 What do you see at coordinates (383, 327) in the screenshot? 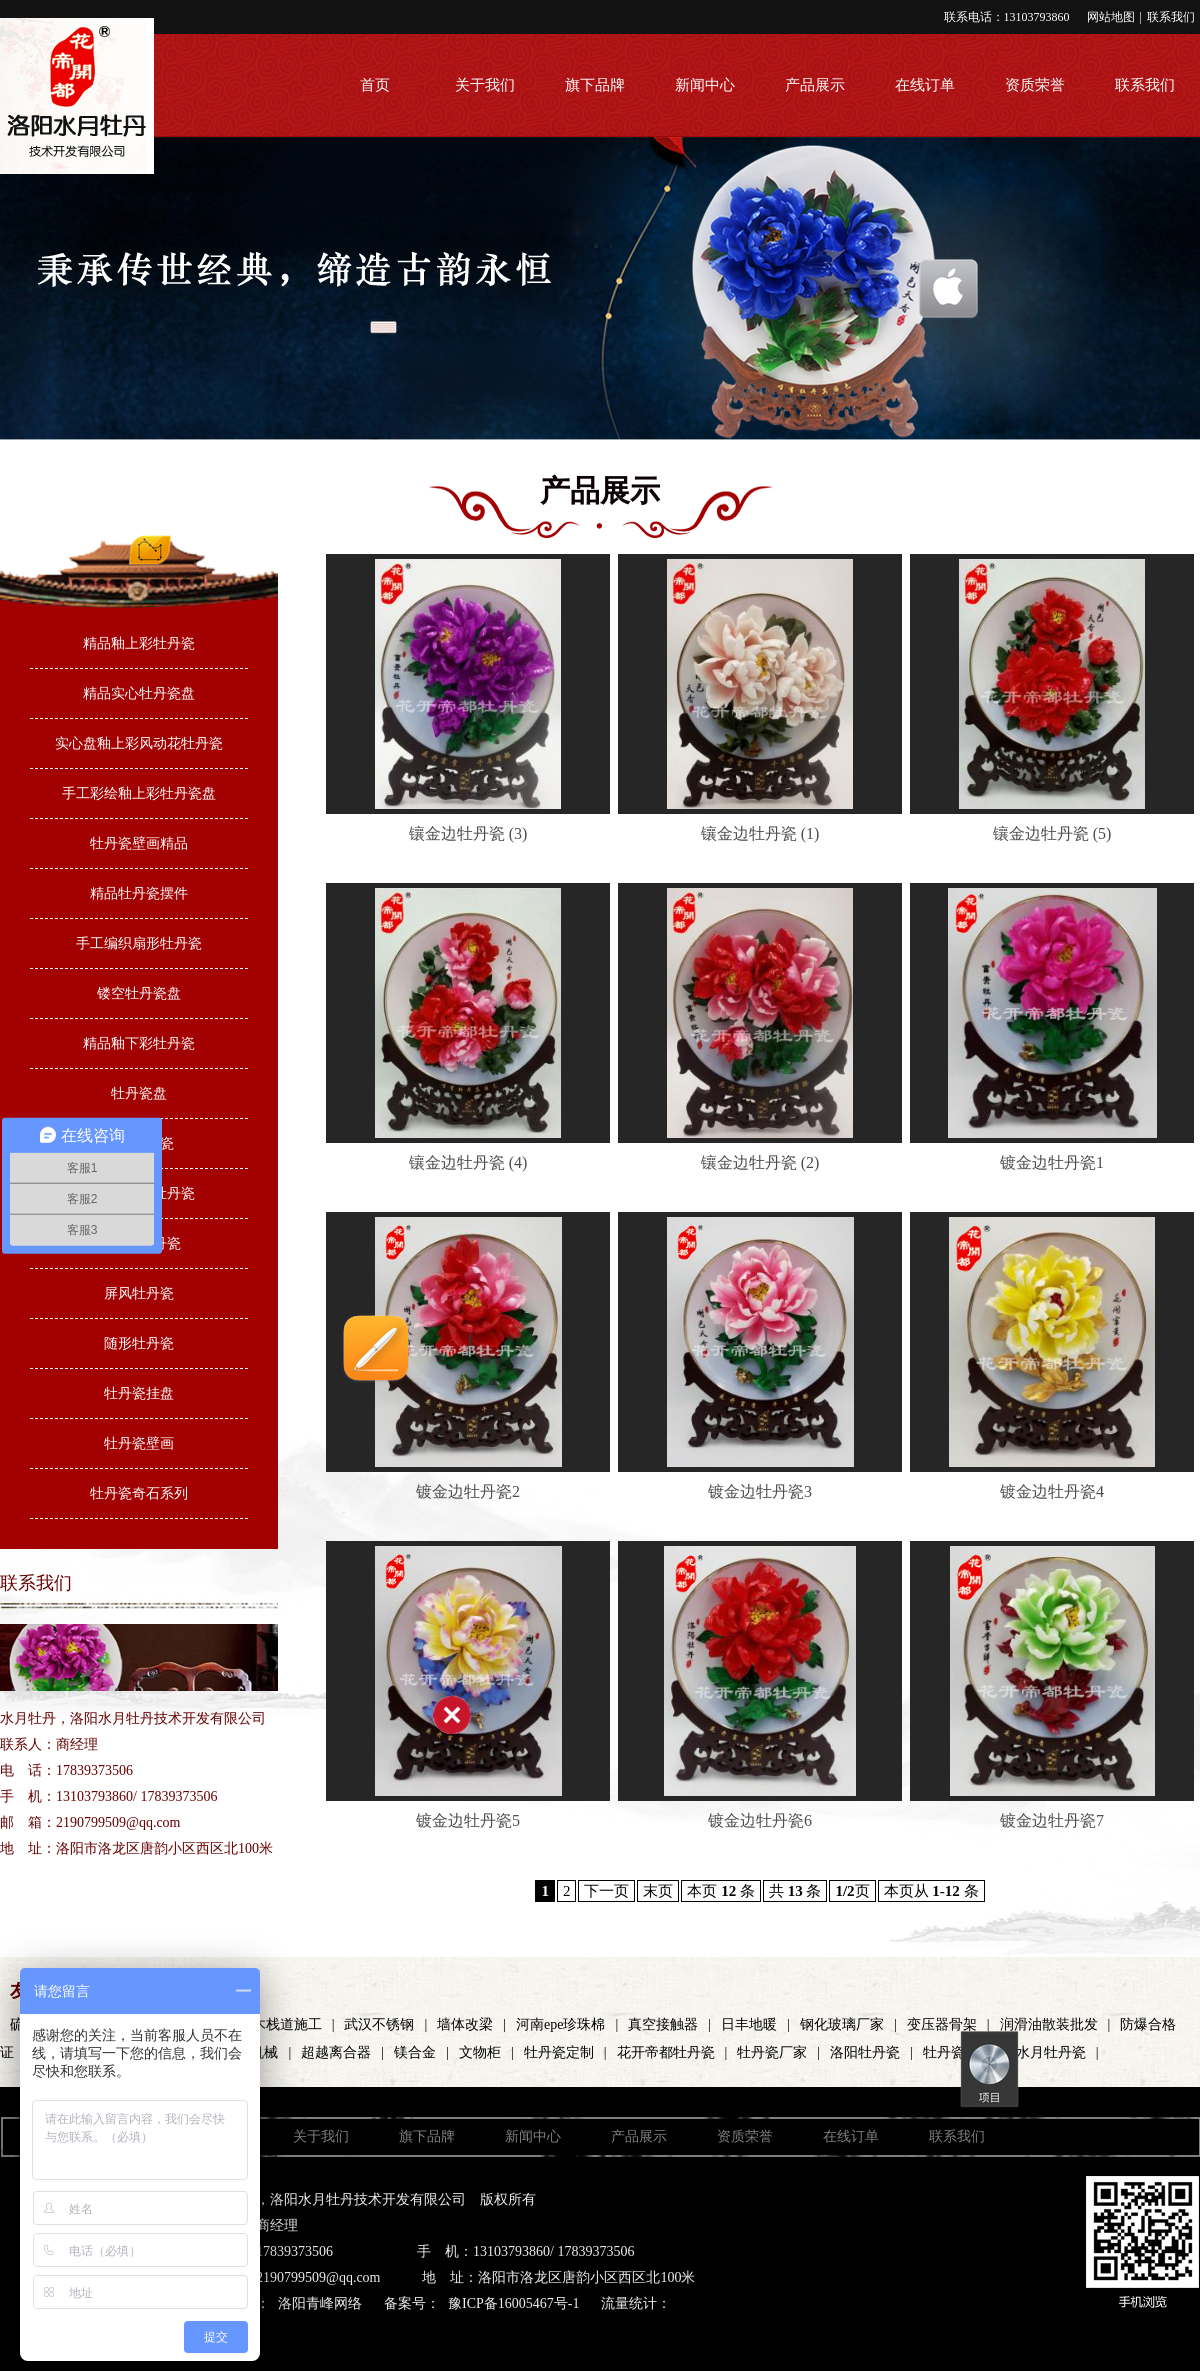
I see `bluetooth keyboard connected` at bounding box center [383, 327].